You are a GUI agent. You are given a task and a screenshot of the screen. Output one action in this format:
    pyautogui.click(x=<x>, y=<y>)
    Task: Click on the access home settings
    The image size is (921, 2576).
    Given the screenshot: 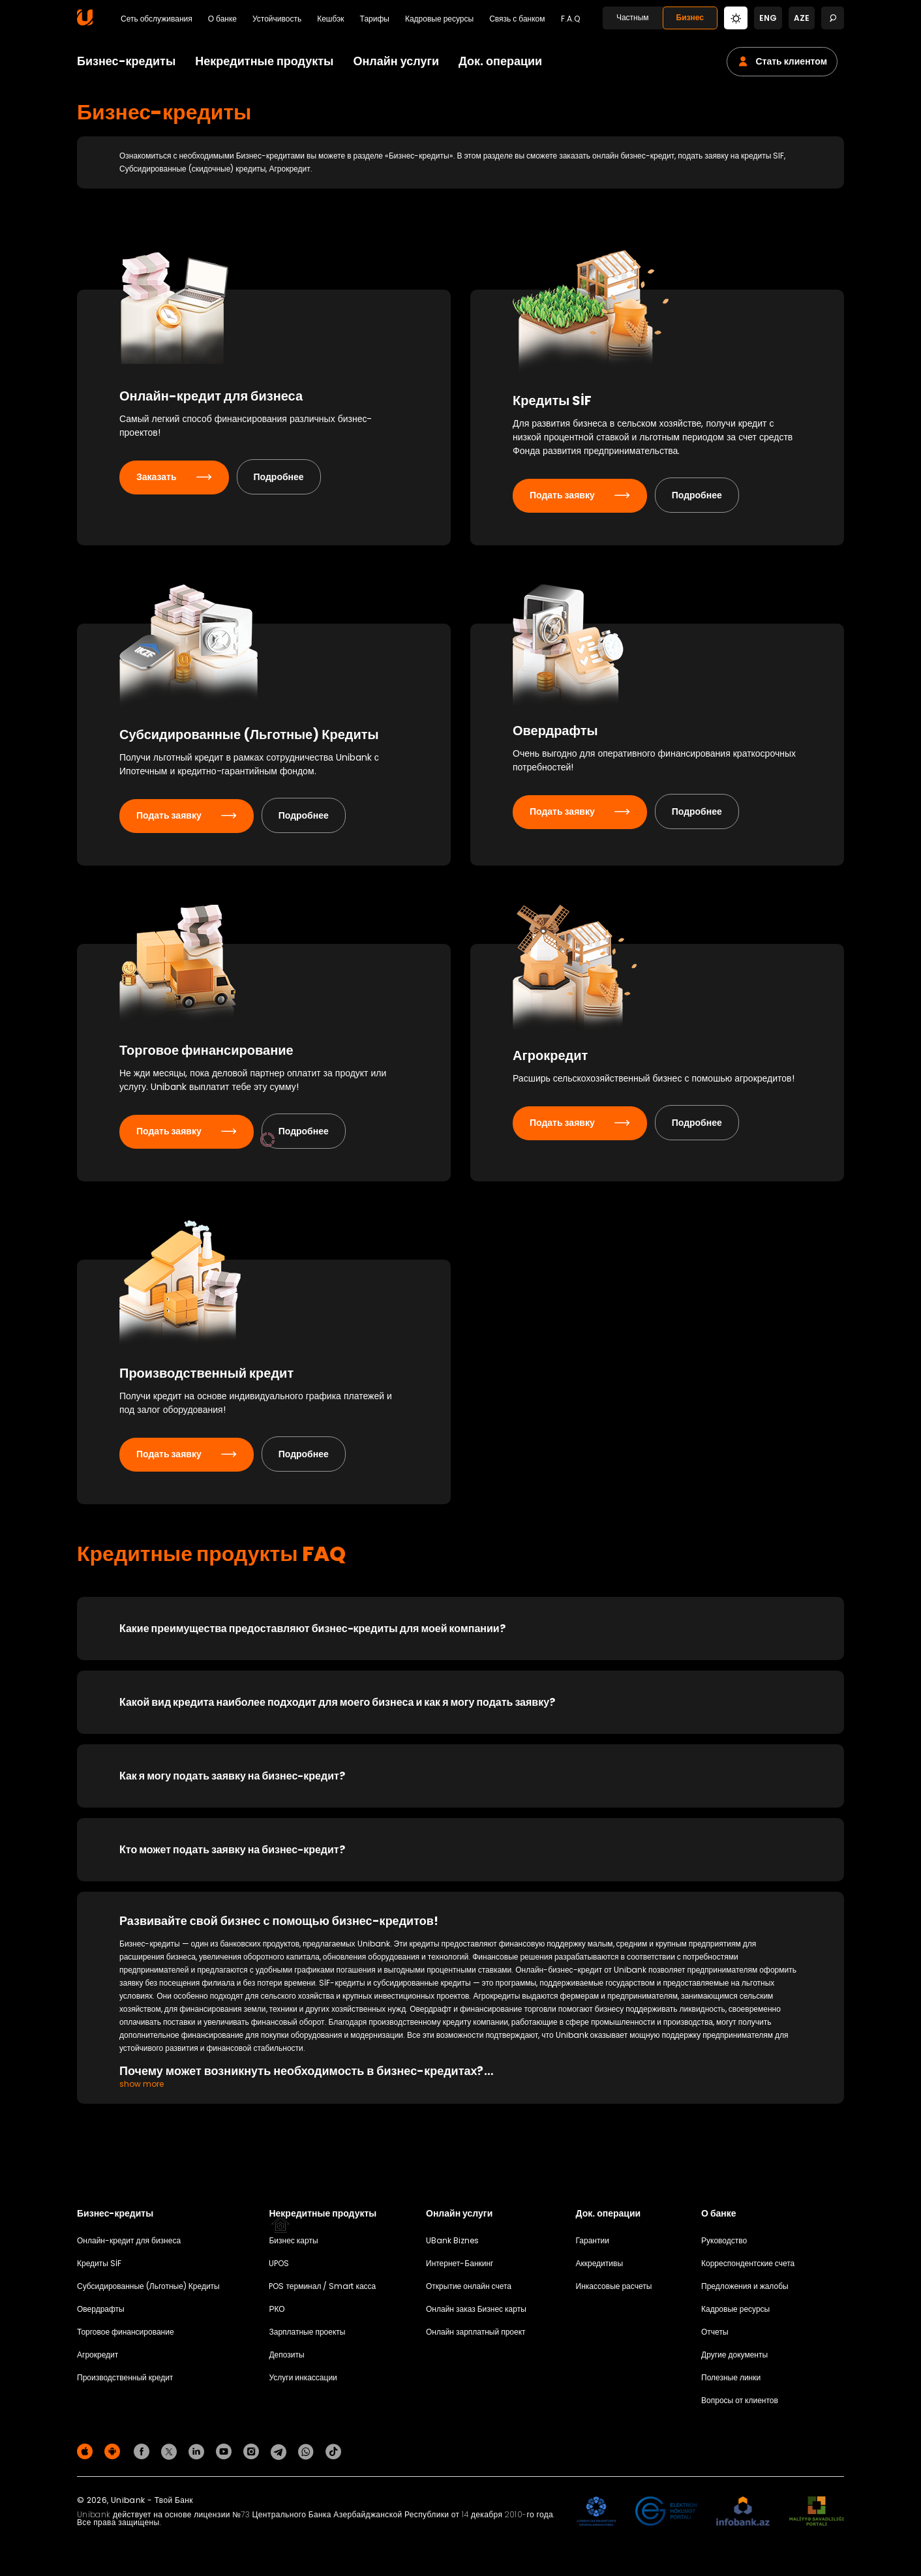 What is the action you would take?
    pyautogui.click(x=280, y=2225)
    